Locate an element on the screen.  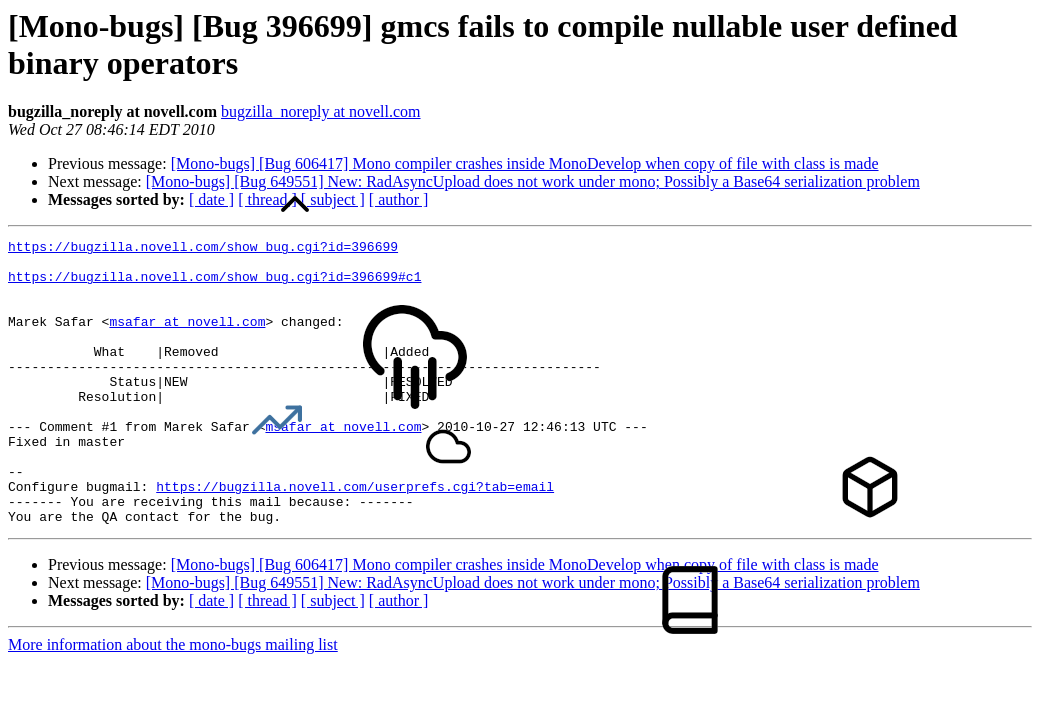
view package or shipment details is located at coordinates (870, 487).